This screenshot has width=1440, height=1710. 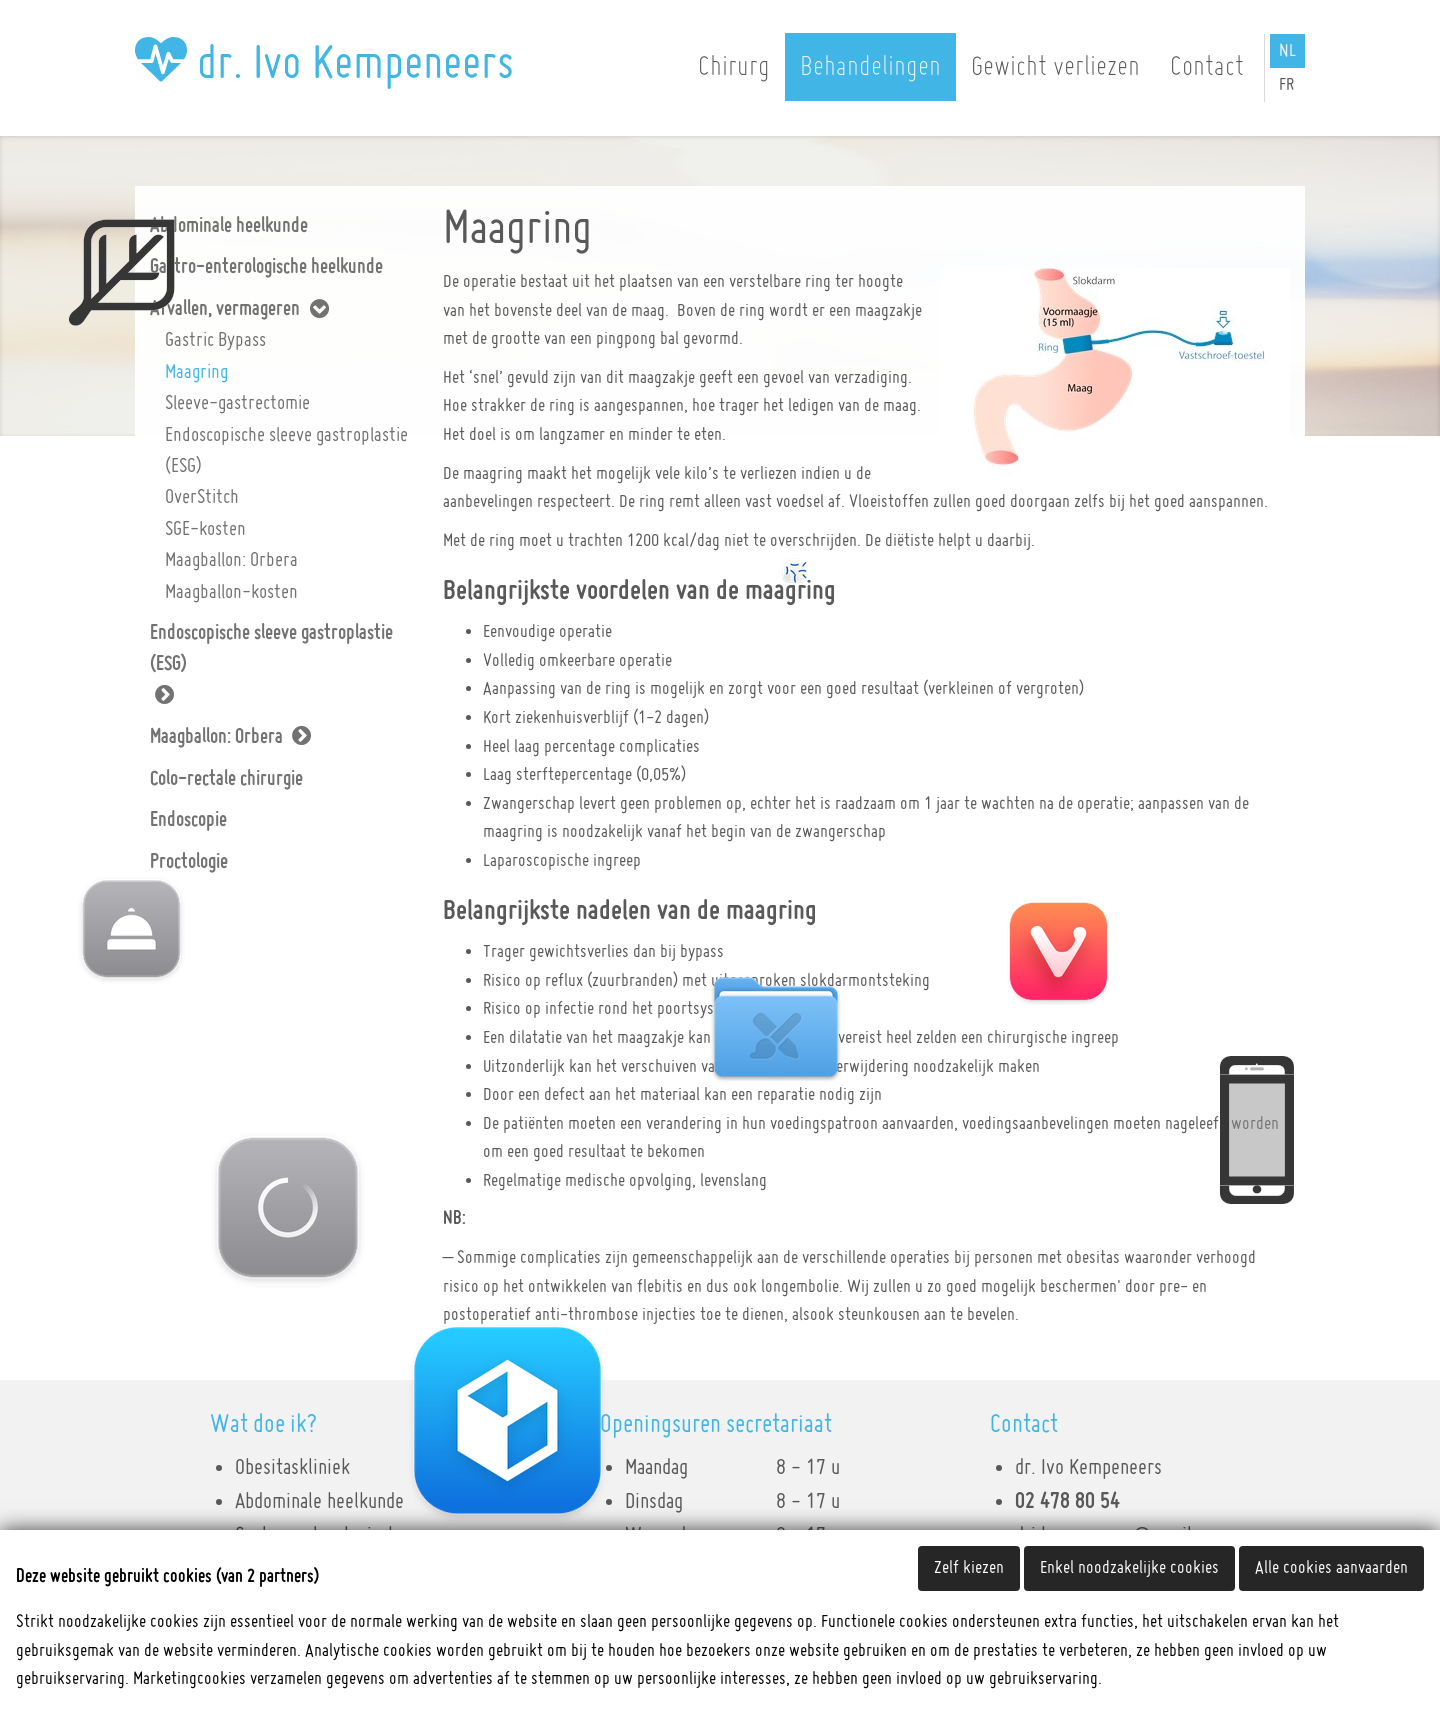 I want to click on open the flatpak software center, so click(x=507, y=1420).